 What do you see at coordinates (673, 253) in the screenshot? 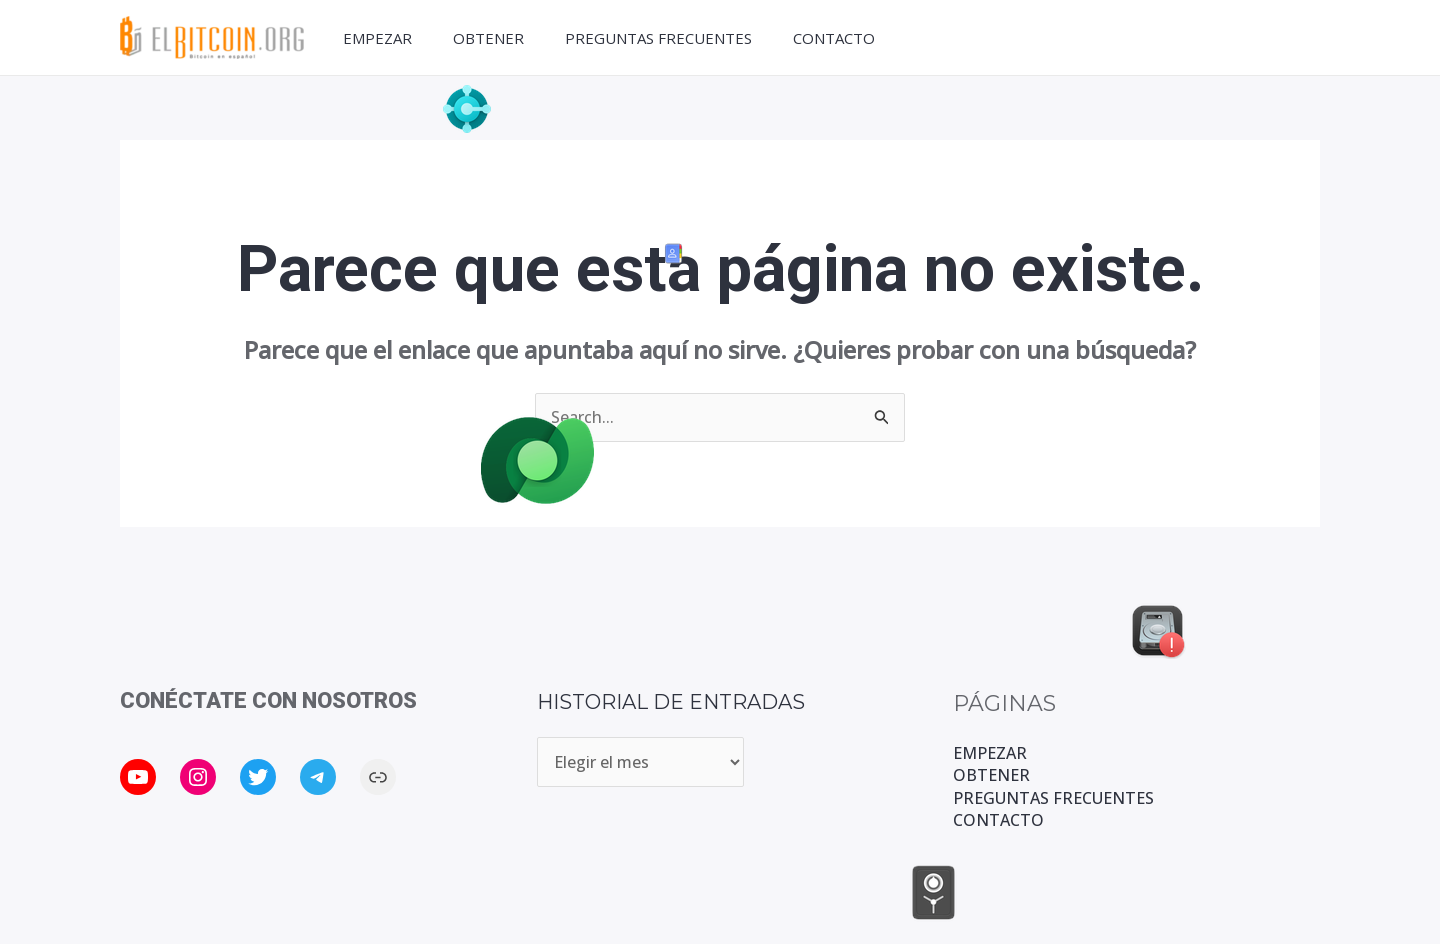
I see `open the address book application` at bounding box center [673, 253].